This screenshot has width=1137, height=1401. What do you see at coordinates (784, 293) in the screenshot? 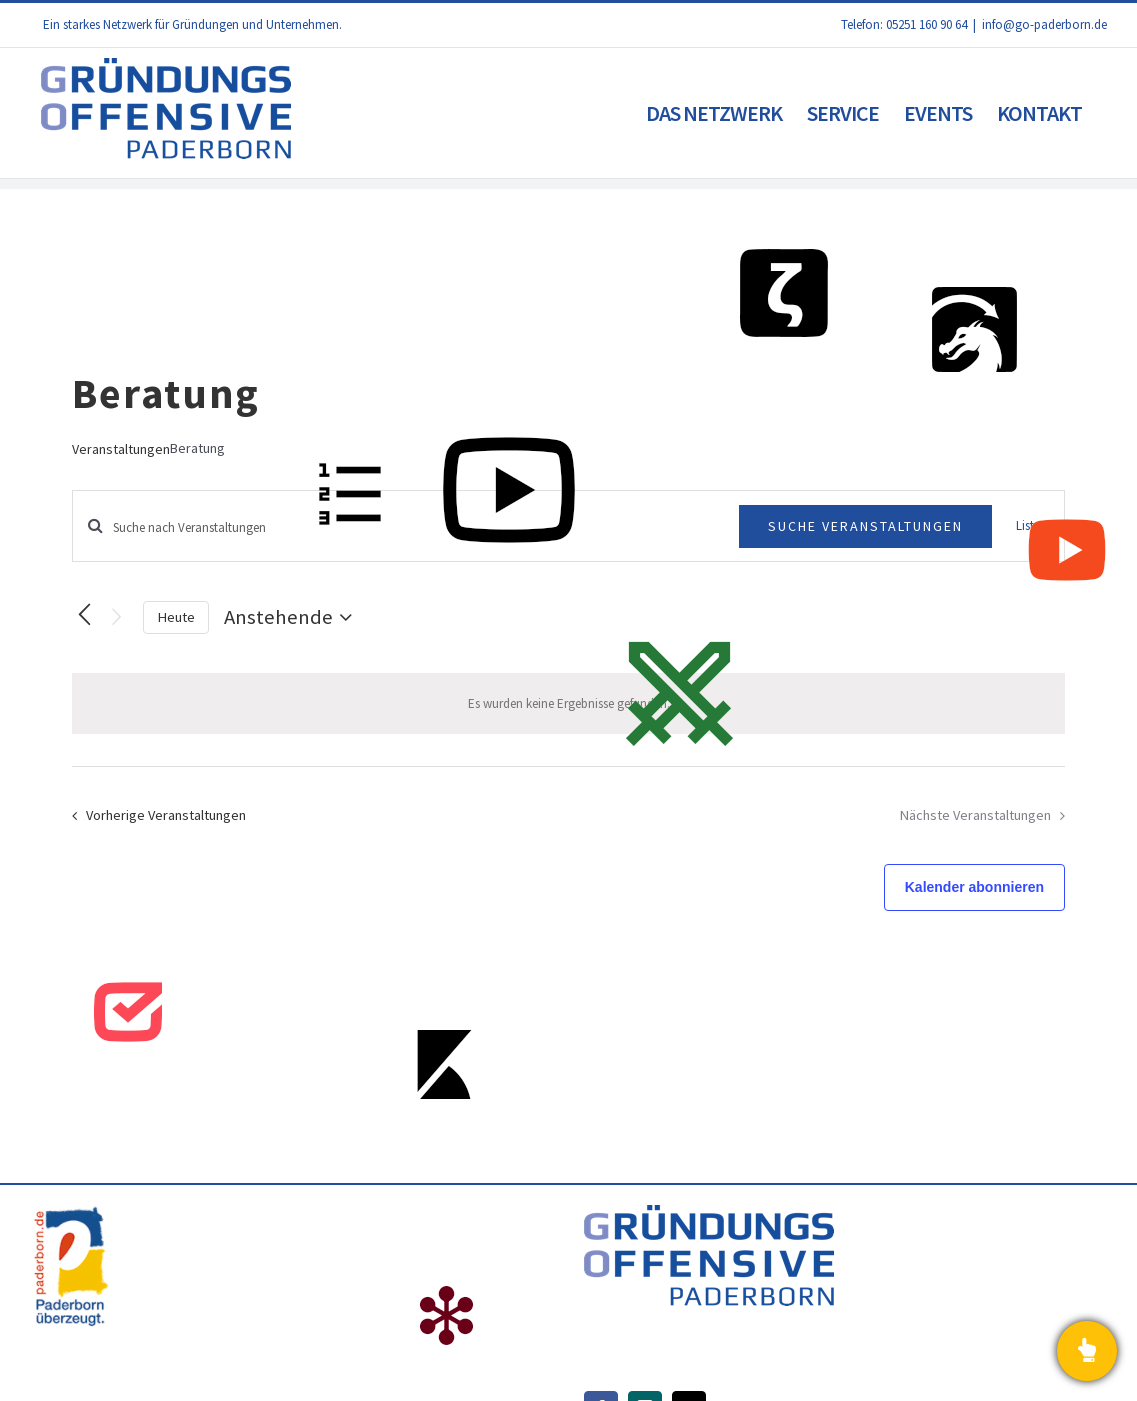
I see `open zettlr markdown editor` at bounding box center [784, 293].